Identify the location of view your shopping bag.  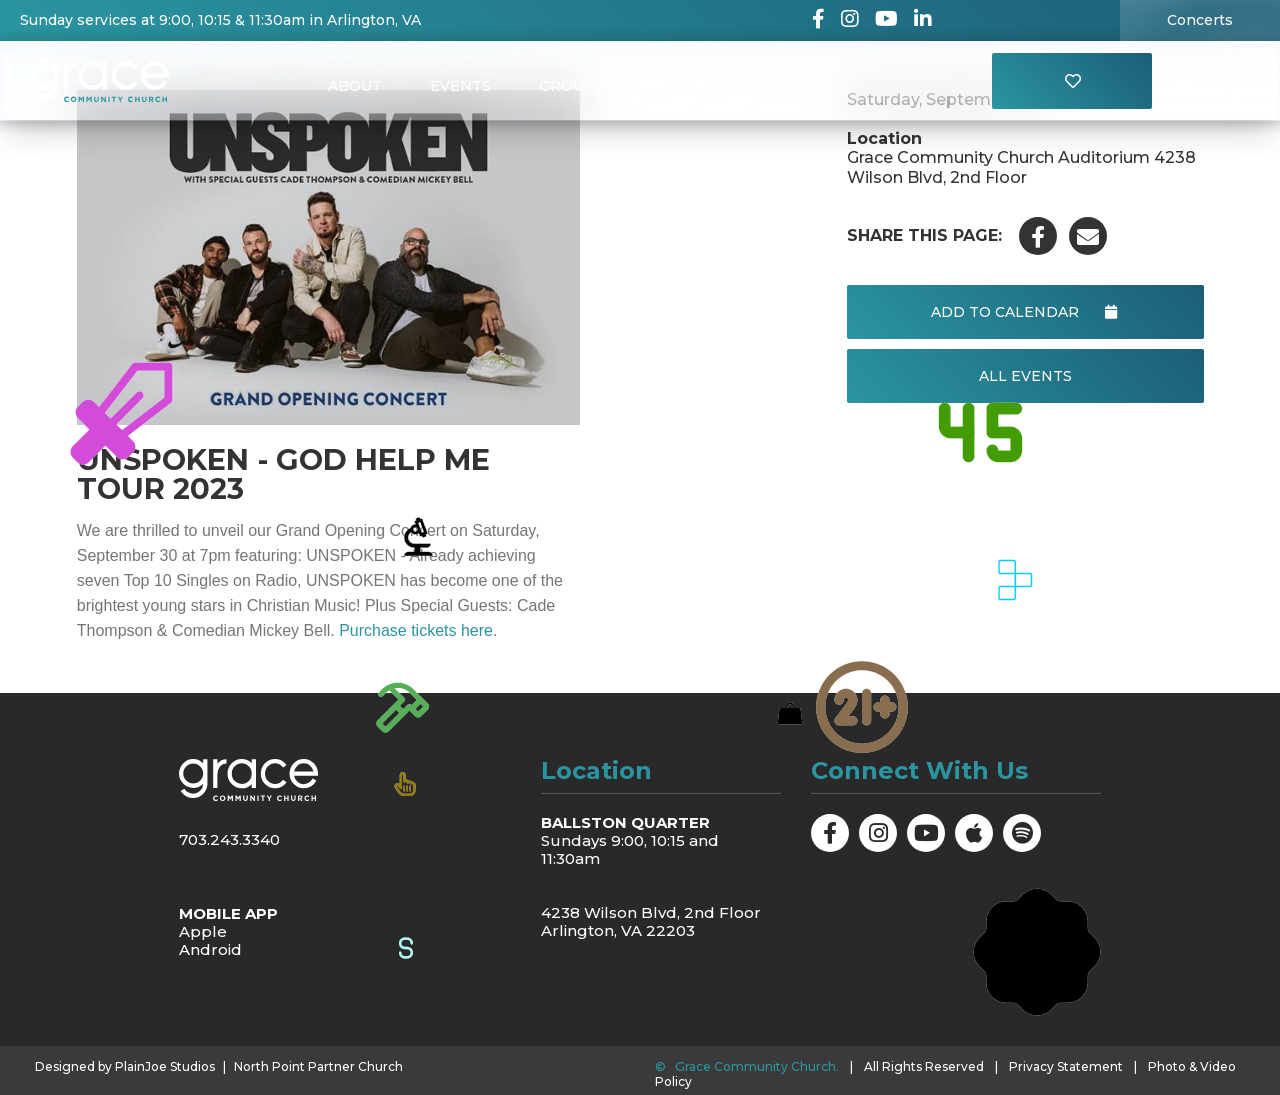
(790, 715).